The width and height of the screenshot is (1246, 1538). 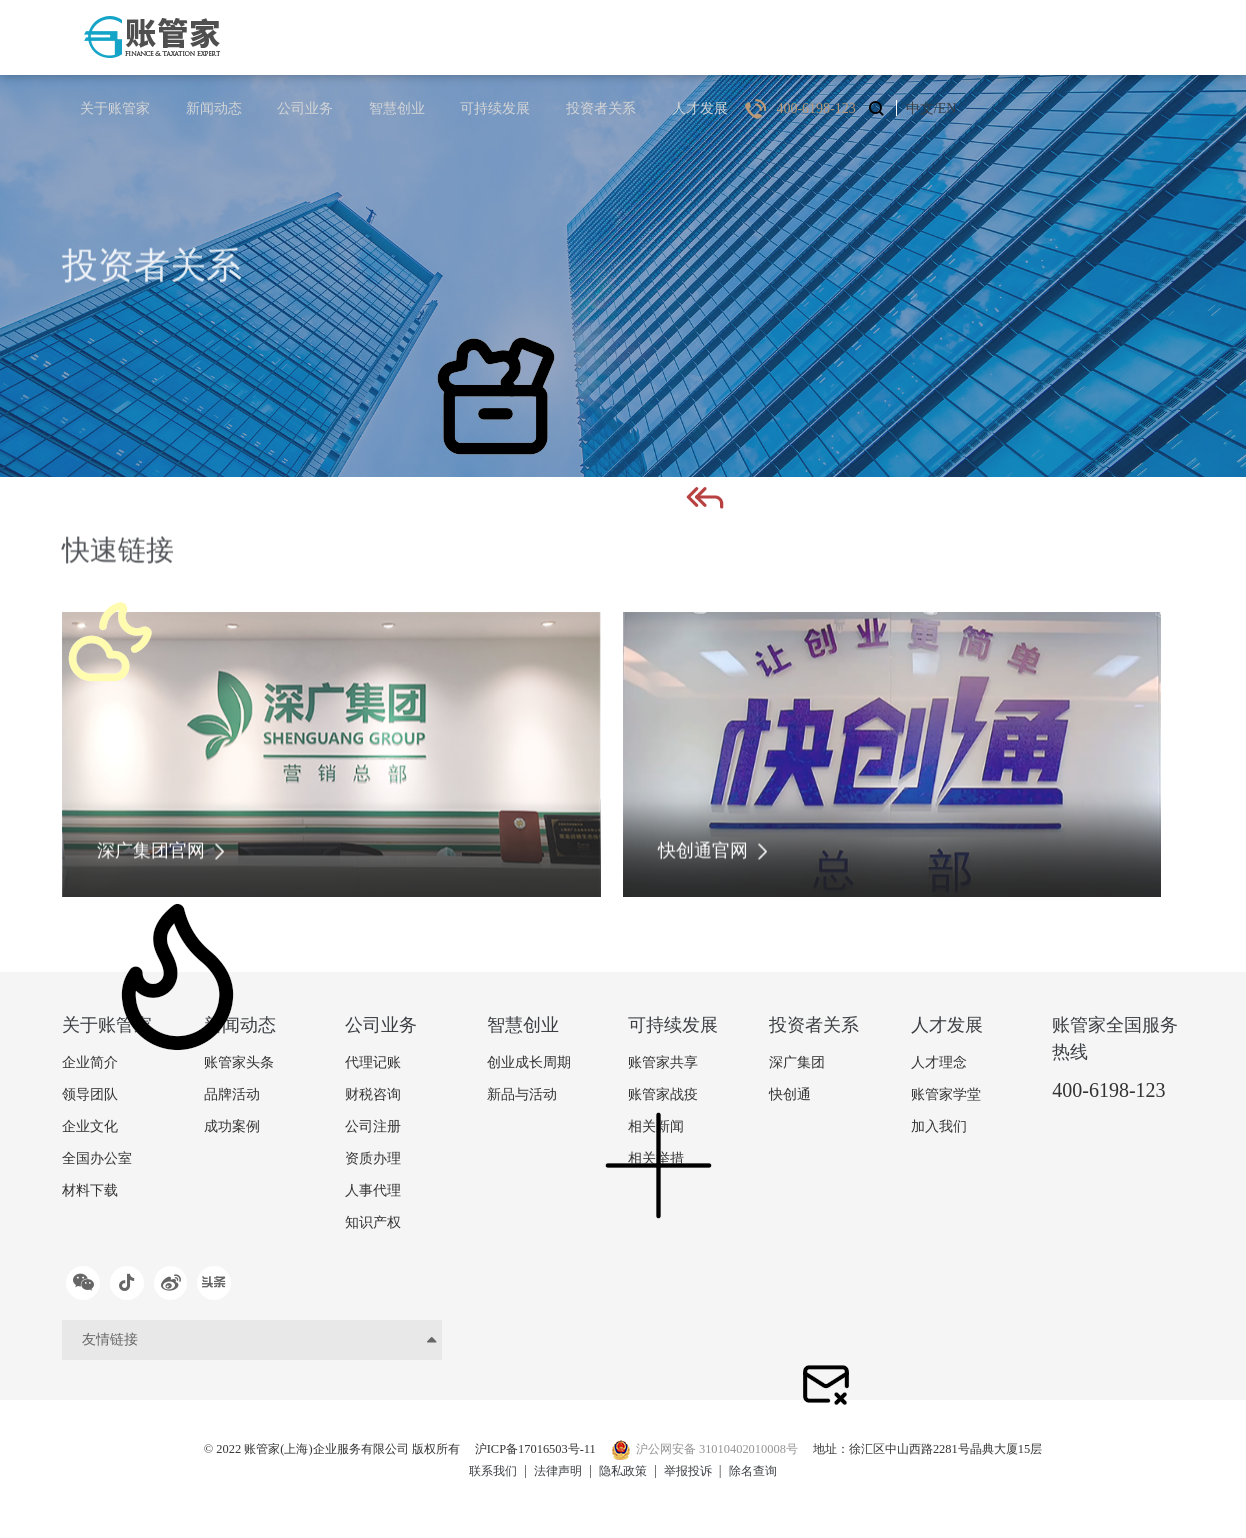 What do you see at coordinates (110, 639) in the screenshot?
I see `indicates nighttime or evening weather conditions` at bounding box center [110, 639].